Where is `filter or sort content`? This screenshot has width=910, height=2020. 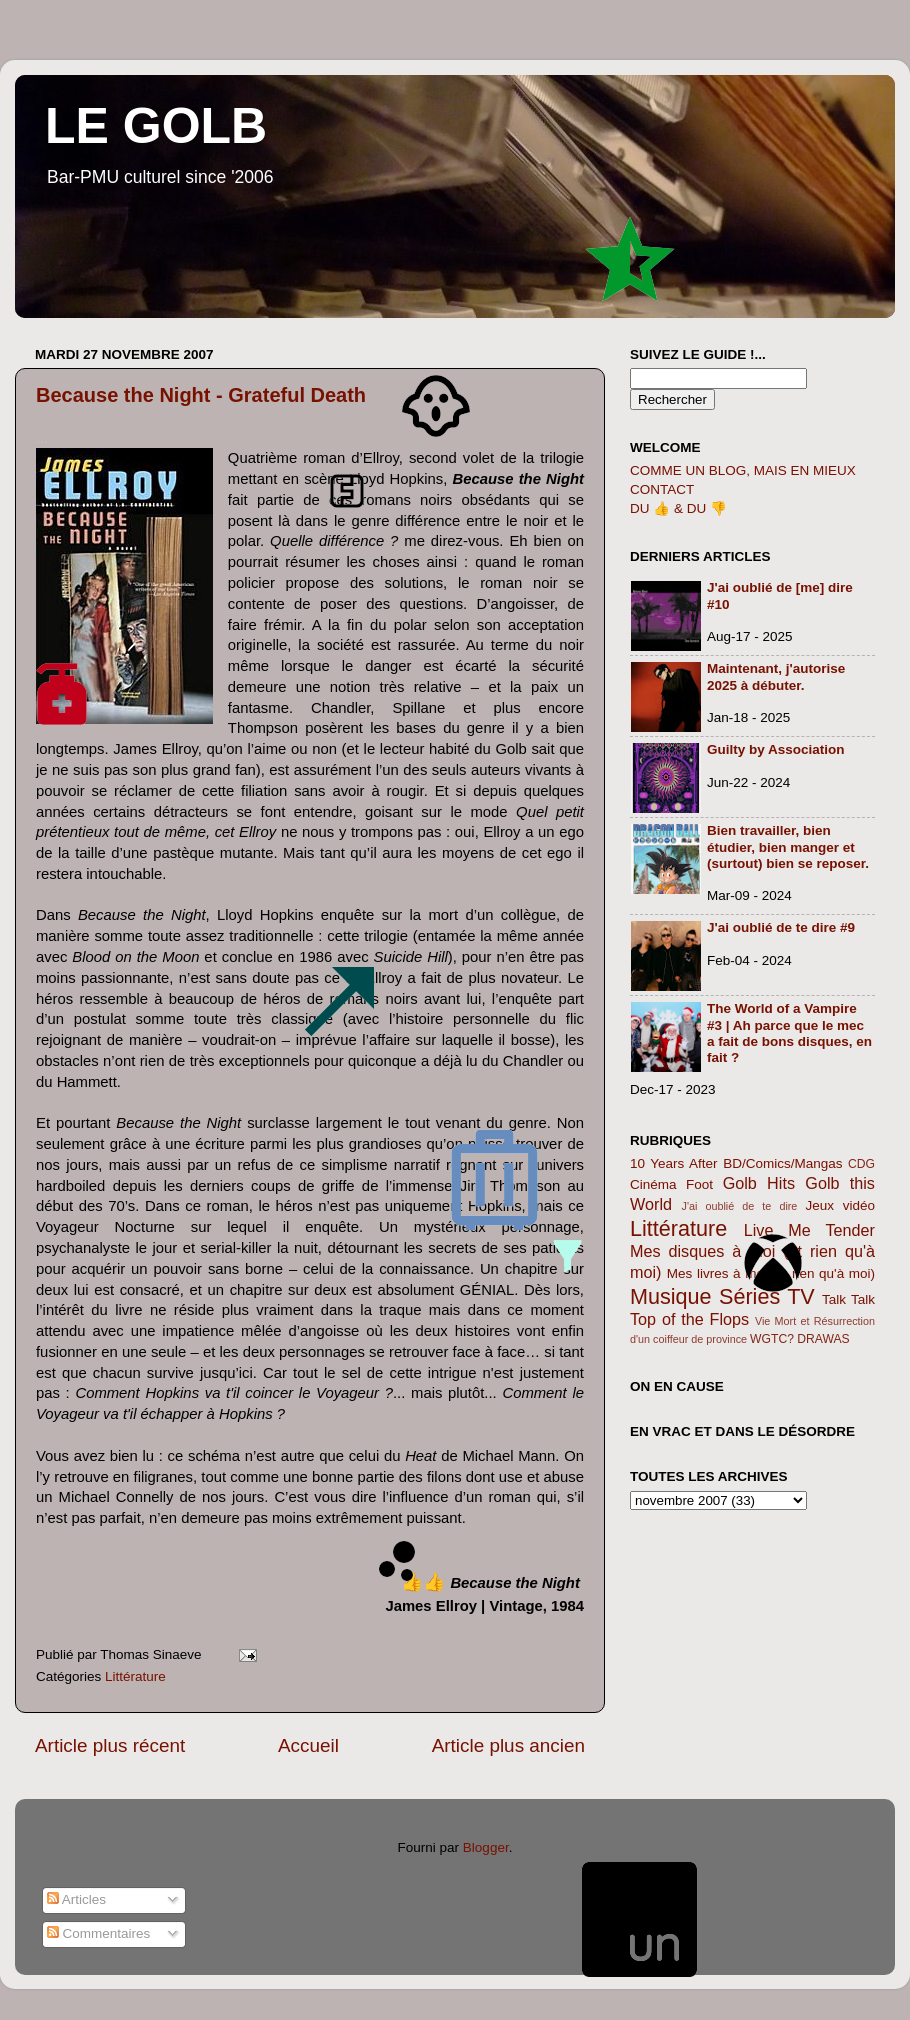
filter or sort content is located at coordinates (567, 1255).